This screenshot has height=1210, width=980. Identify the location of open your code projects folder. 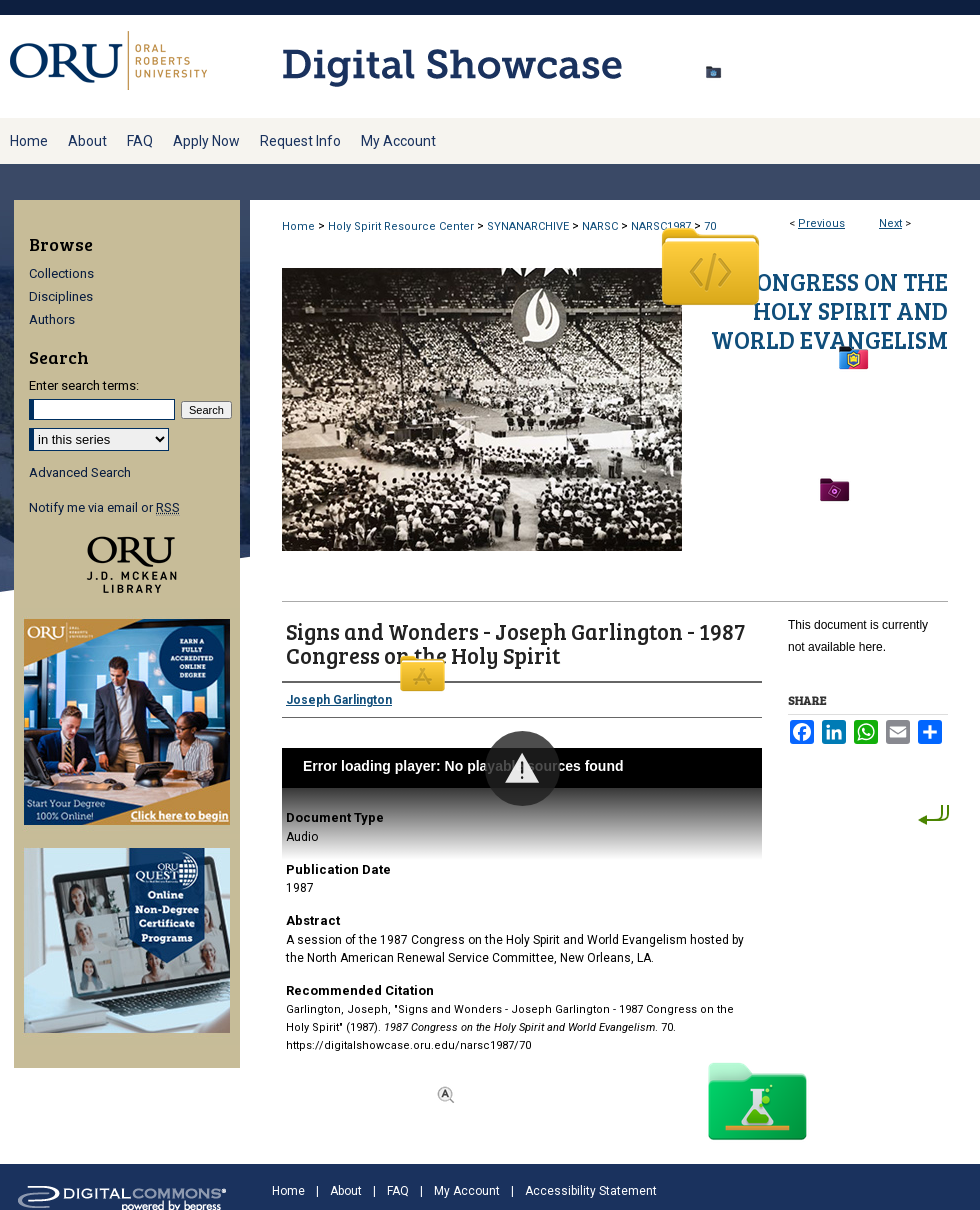
(710, 266).